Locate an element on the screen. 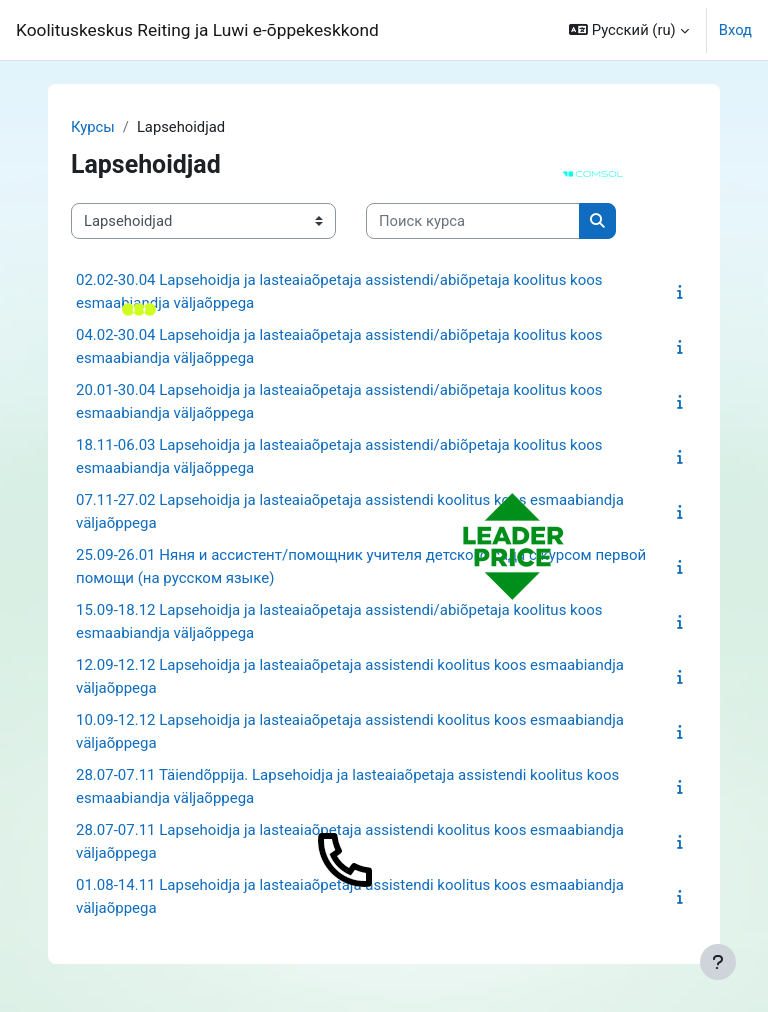  leader price brand logo is located at coordinates (513, 546).